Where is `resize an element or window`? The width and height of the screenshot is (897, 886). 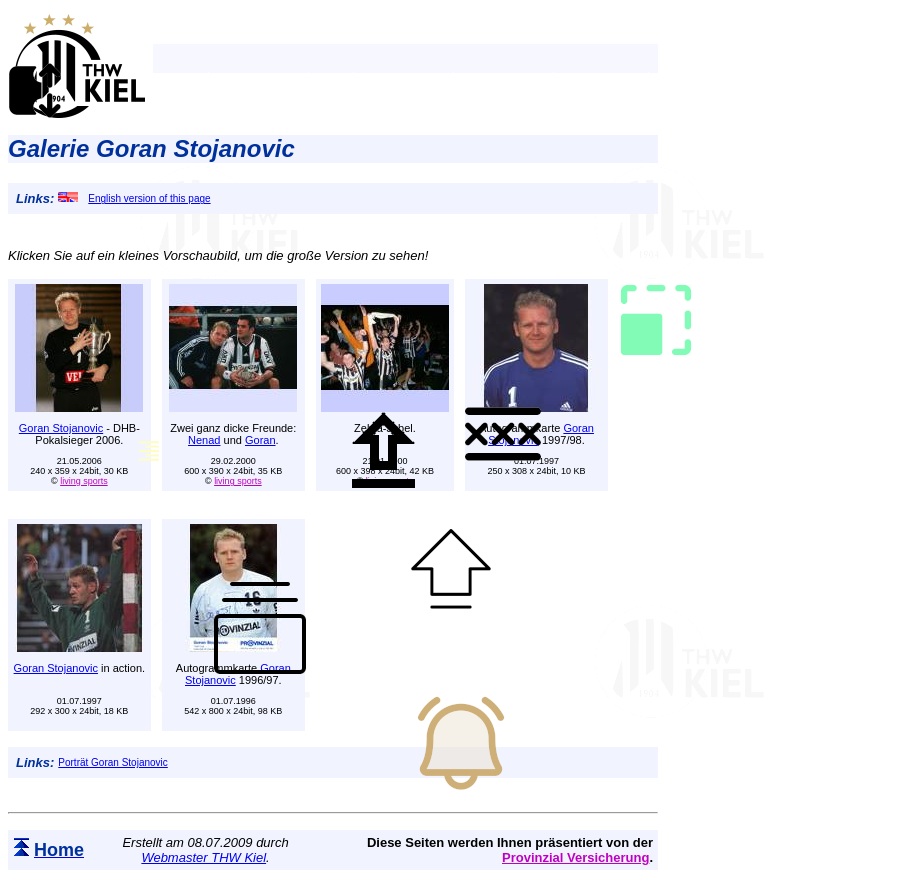 resize an element or window is located at coordinates (656, 320).